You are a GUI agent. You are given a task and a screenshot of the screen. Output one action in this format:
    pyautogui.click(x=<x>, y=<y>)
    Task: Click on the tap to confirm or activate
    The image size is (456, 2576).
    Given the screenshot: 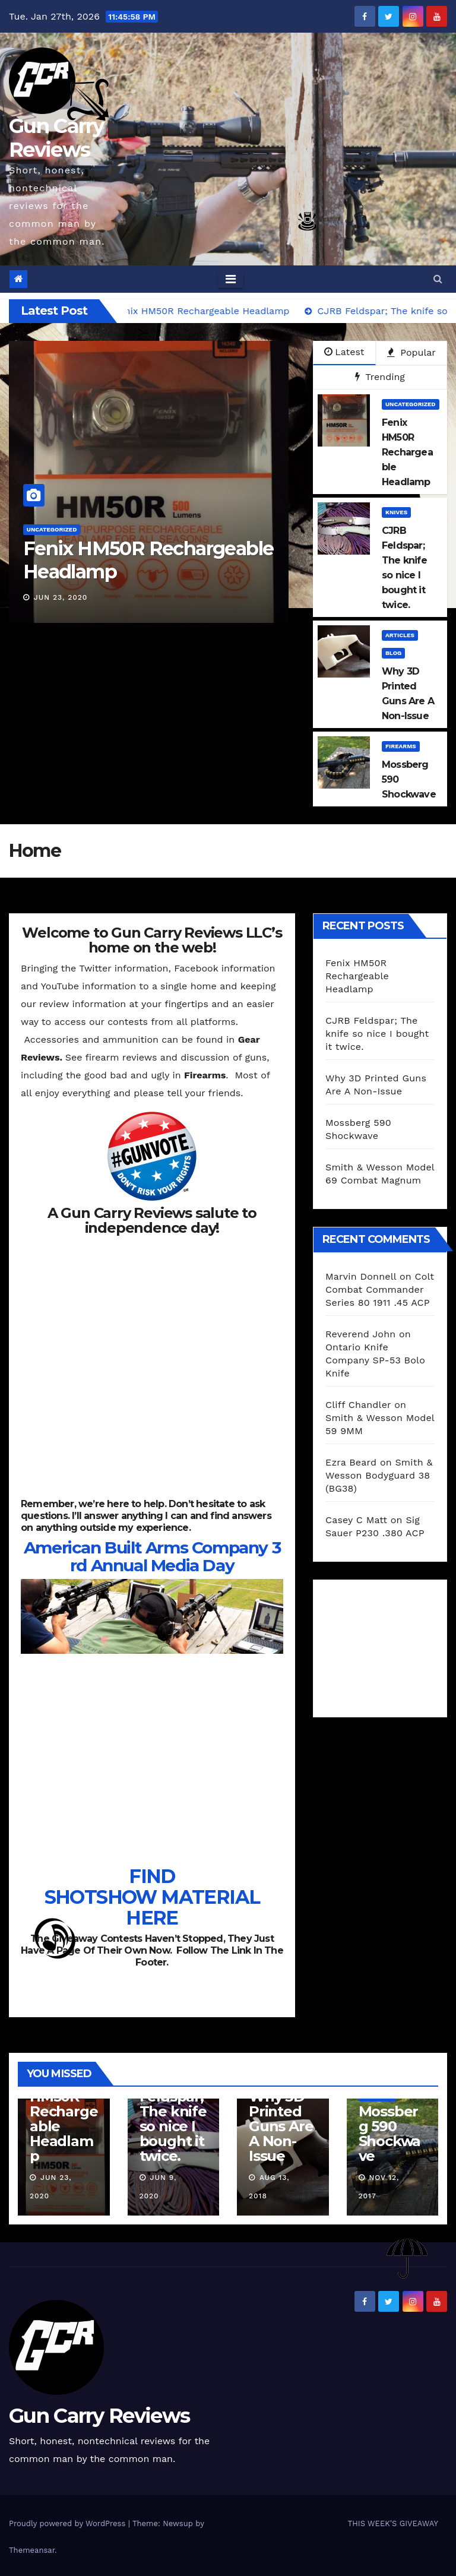 What is the action you would take?
    pyautogui.click(x=308, y=221)
    